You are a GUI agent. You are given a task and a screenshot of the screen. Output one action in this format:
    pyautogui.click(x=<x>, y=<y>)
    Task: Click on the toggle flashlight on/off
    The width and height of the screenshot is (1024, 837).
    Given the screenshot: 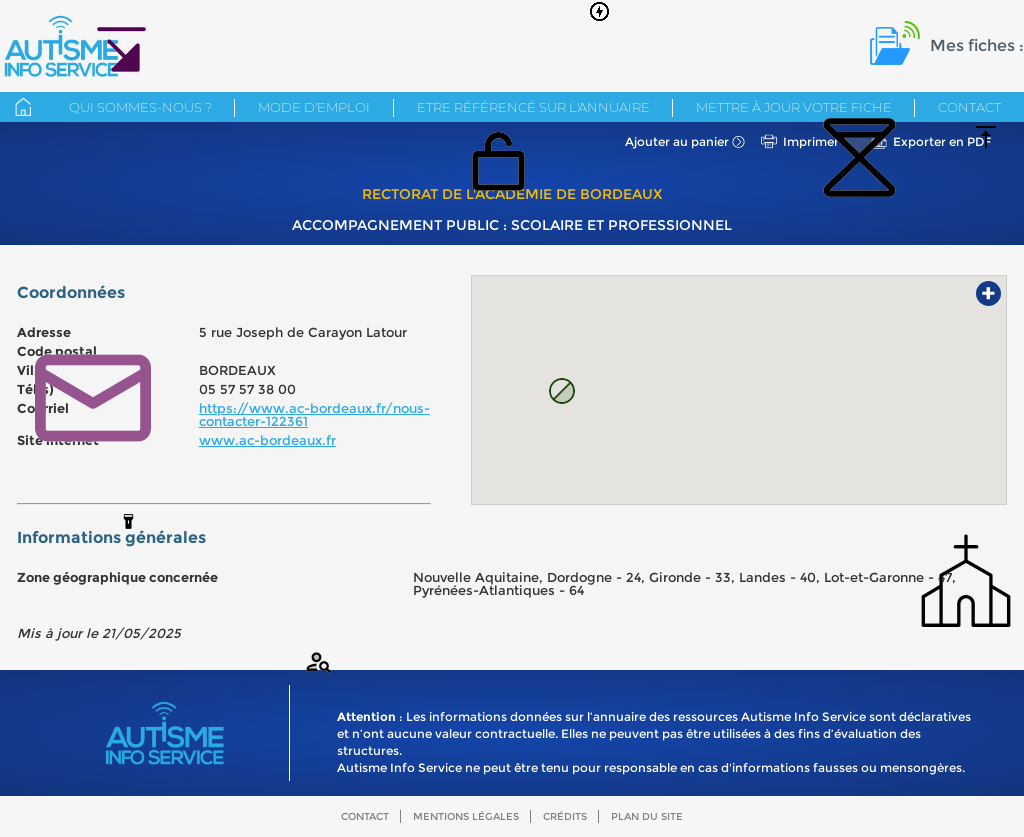 What is the action you would take?
    pyautogui.click(x=128, y=521)
    